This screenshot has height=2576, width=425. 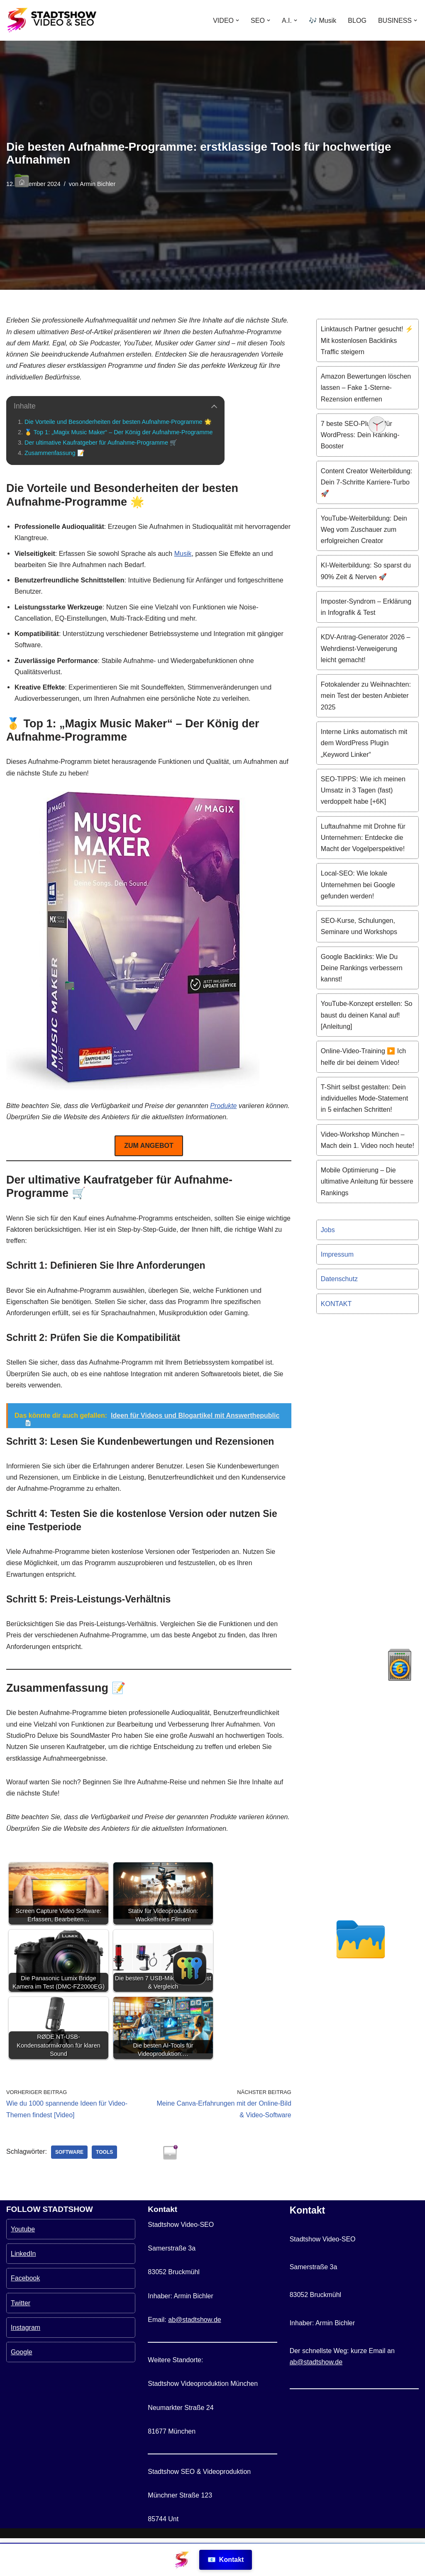 I want to click on open a text document template file, so click(x=28, y=1423).